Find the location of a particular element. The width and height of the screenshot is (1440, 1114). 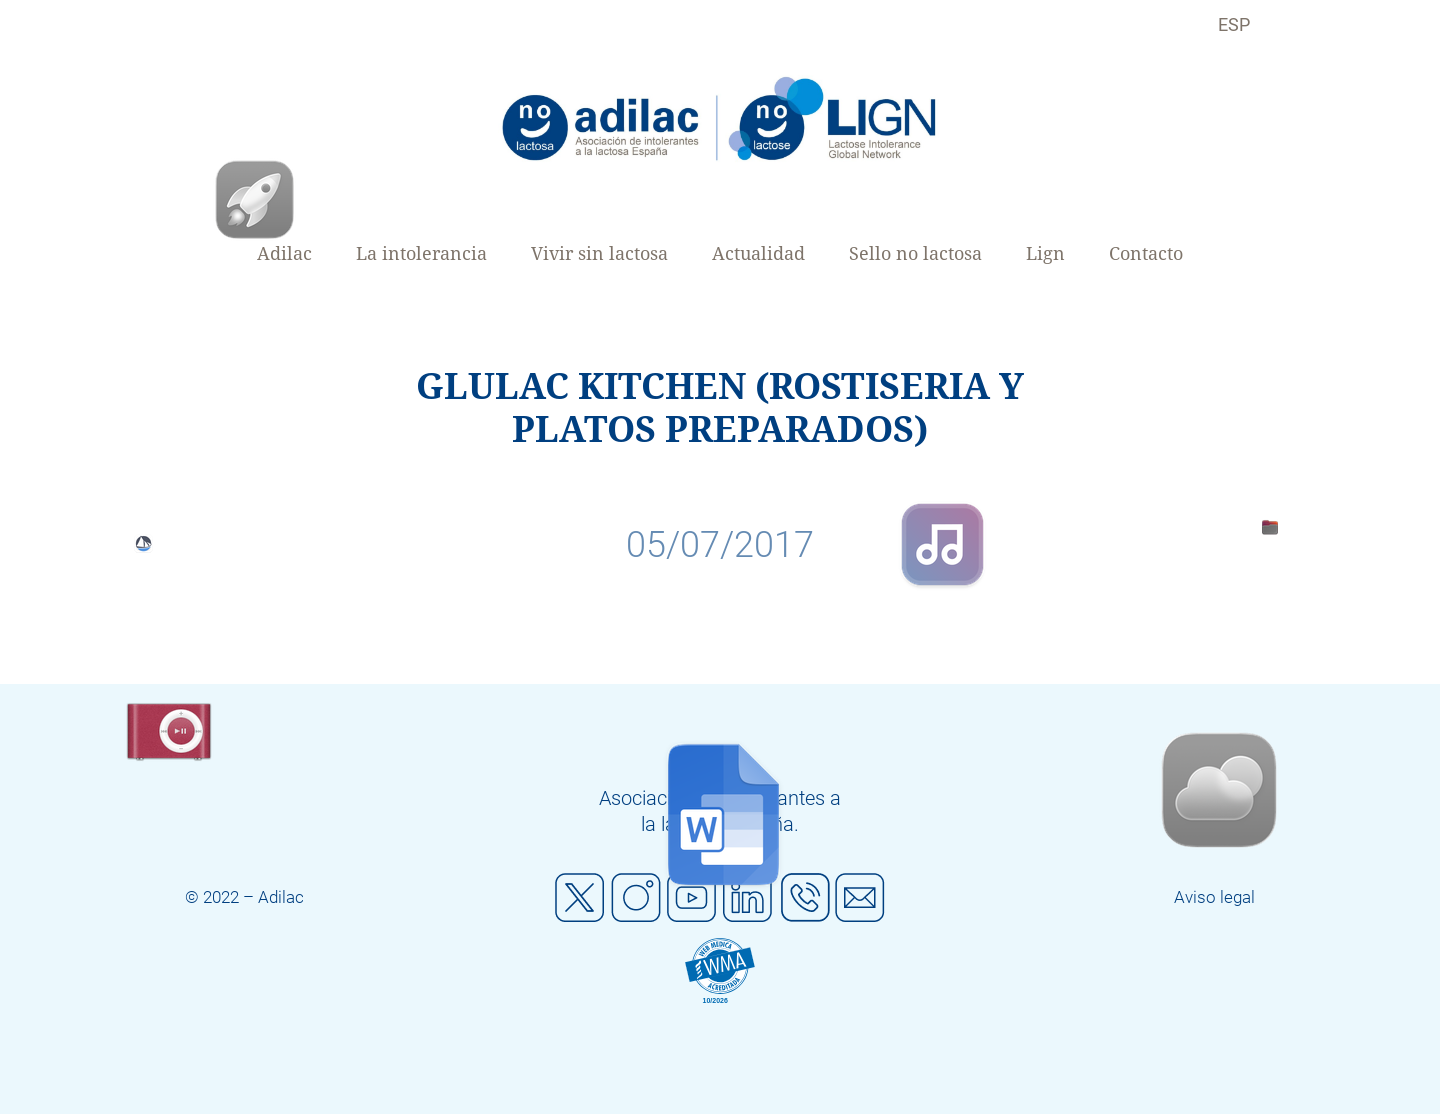

open the Solus operating system app is located at coordinates (143, 543).